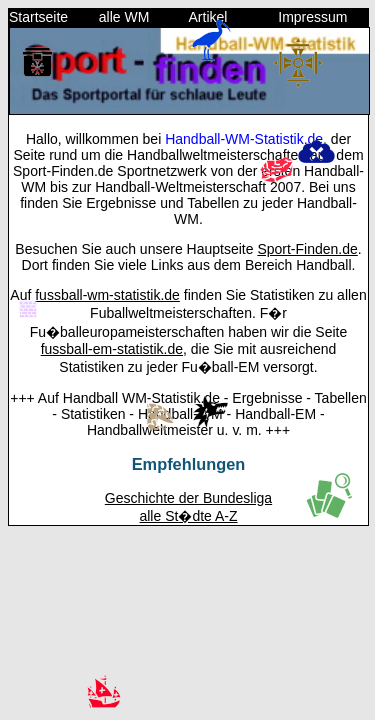 Image resolution: width=375 pixels, height=720 pixels. What do you see at coordinates (298, 63) in the screenshot?
I see `religious or gothic-themed game category` at bounding box center [298, 63].